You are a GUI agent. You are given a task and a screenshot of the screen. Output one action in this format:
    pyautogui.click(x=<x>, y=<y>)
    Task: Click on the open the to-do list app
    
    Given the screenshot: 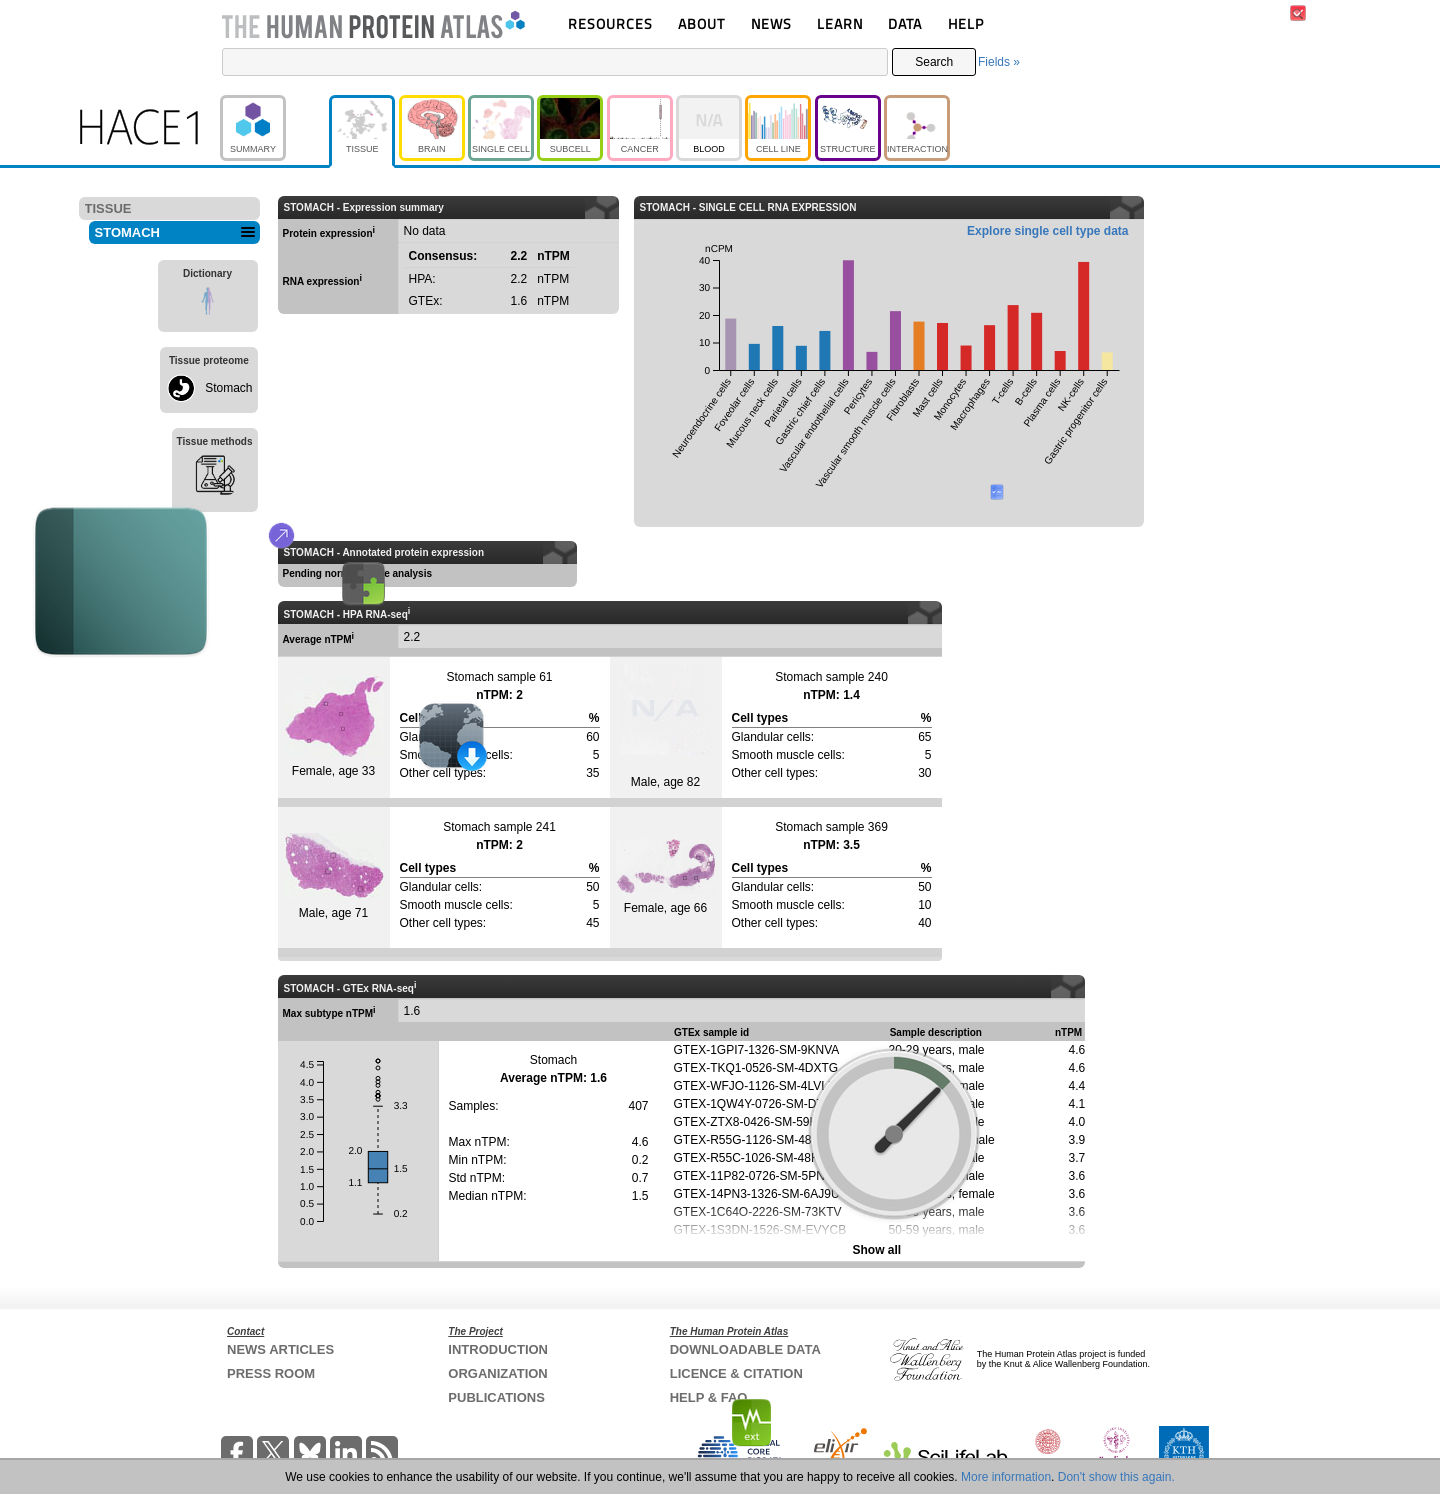 What is the action you would take?
    pyautogui.click(x=997, y=492)
    